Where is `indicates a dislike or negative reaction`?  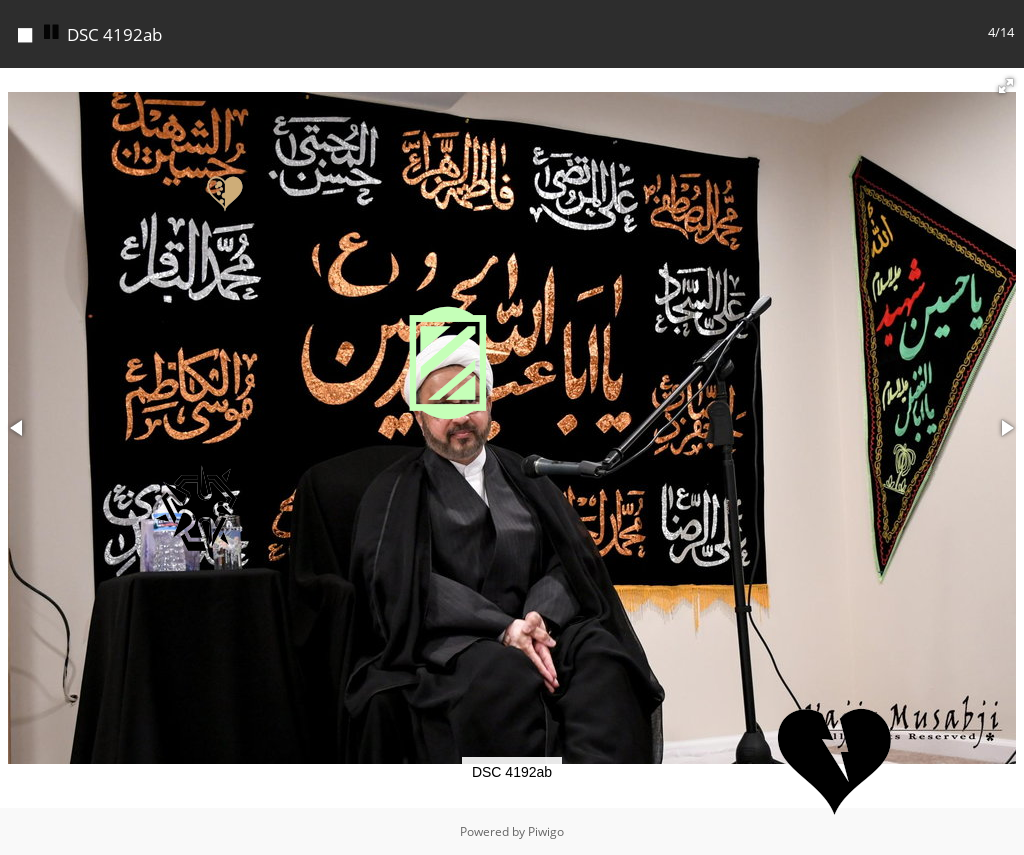
indicates a dislike or negative reaction is located at coordinates (834, 761).